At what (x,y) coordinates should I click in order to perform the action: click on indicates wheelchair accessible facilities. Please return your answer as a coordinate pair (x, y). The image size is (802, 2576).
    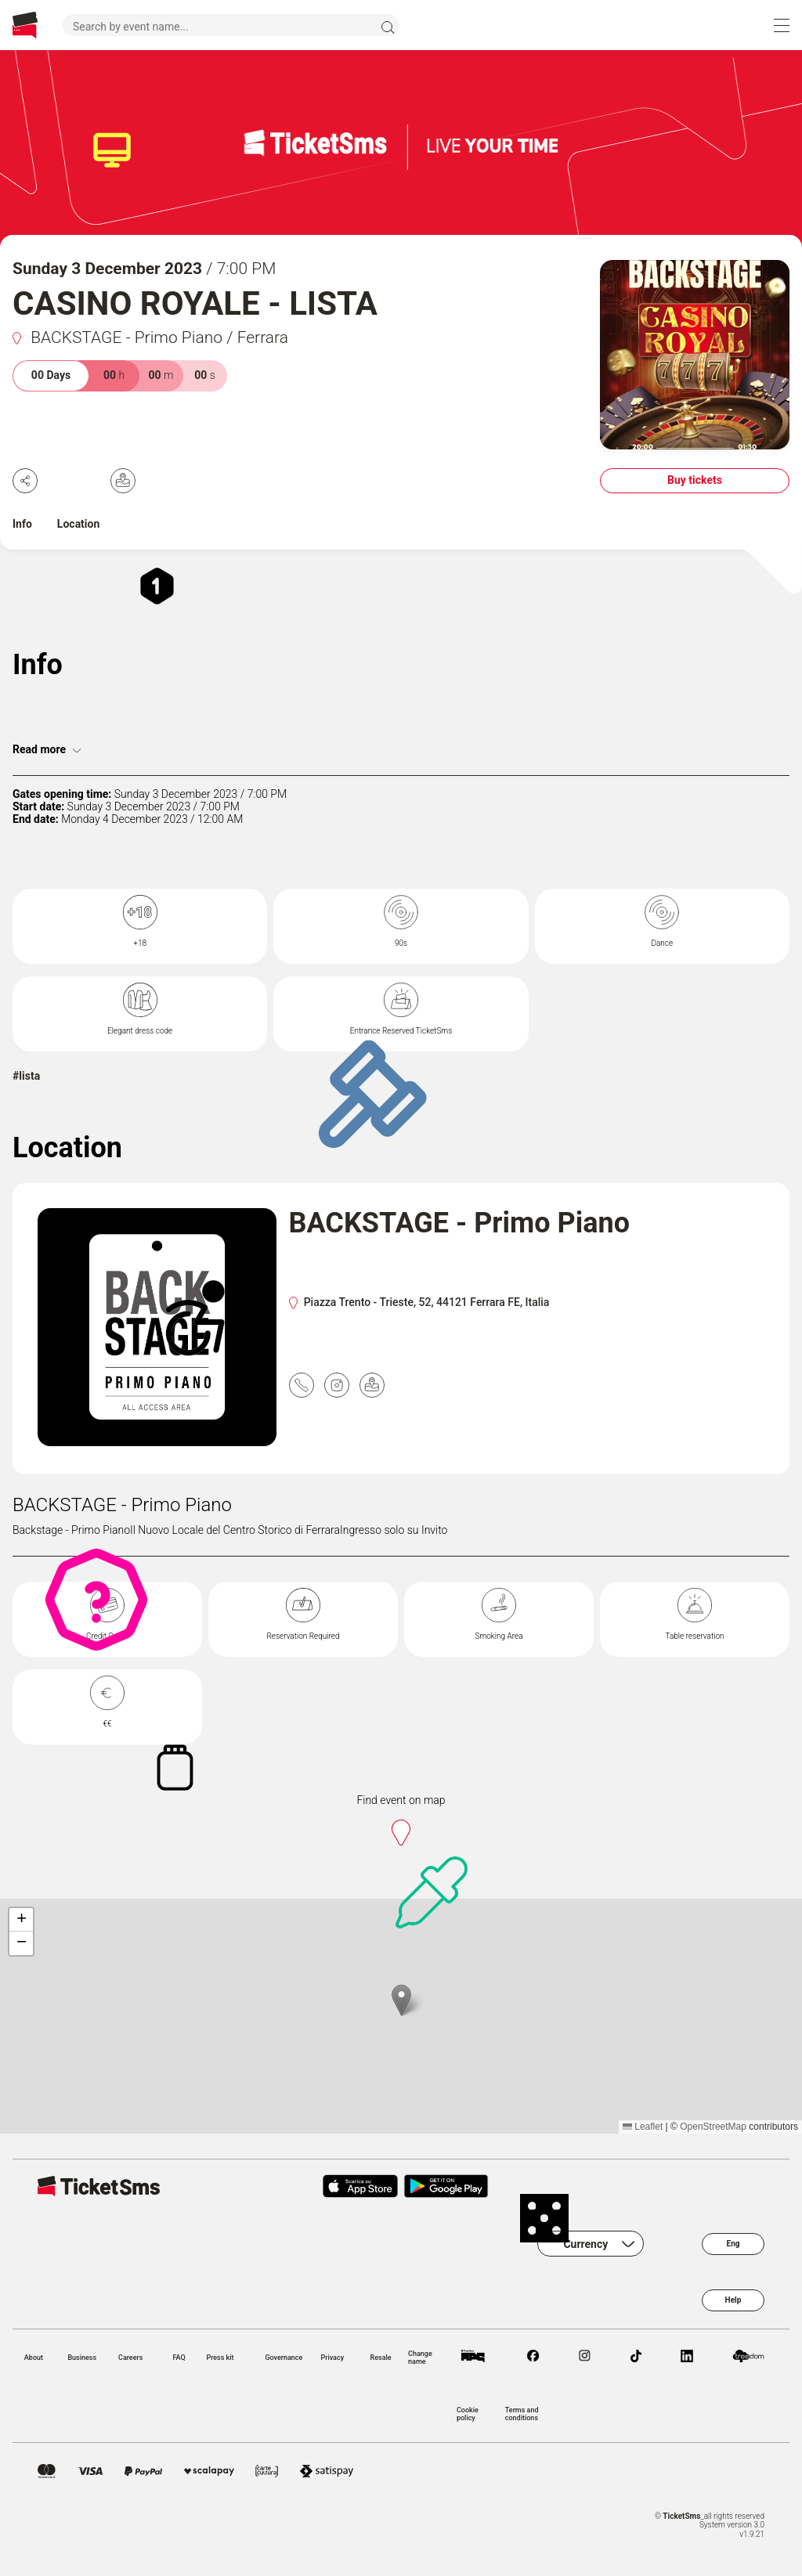
    Looking at the image, I should click on (197, 1319).